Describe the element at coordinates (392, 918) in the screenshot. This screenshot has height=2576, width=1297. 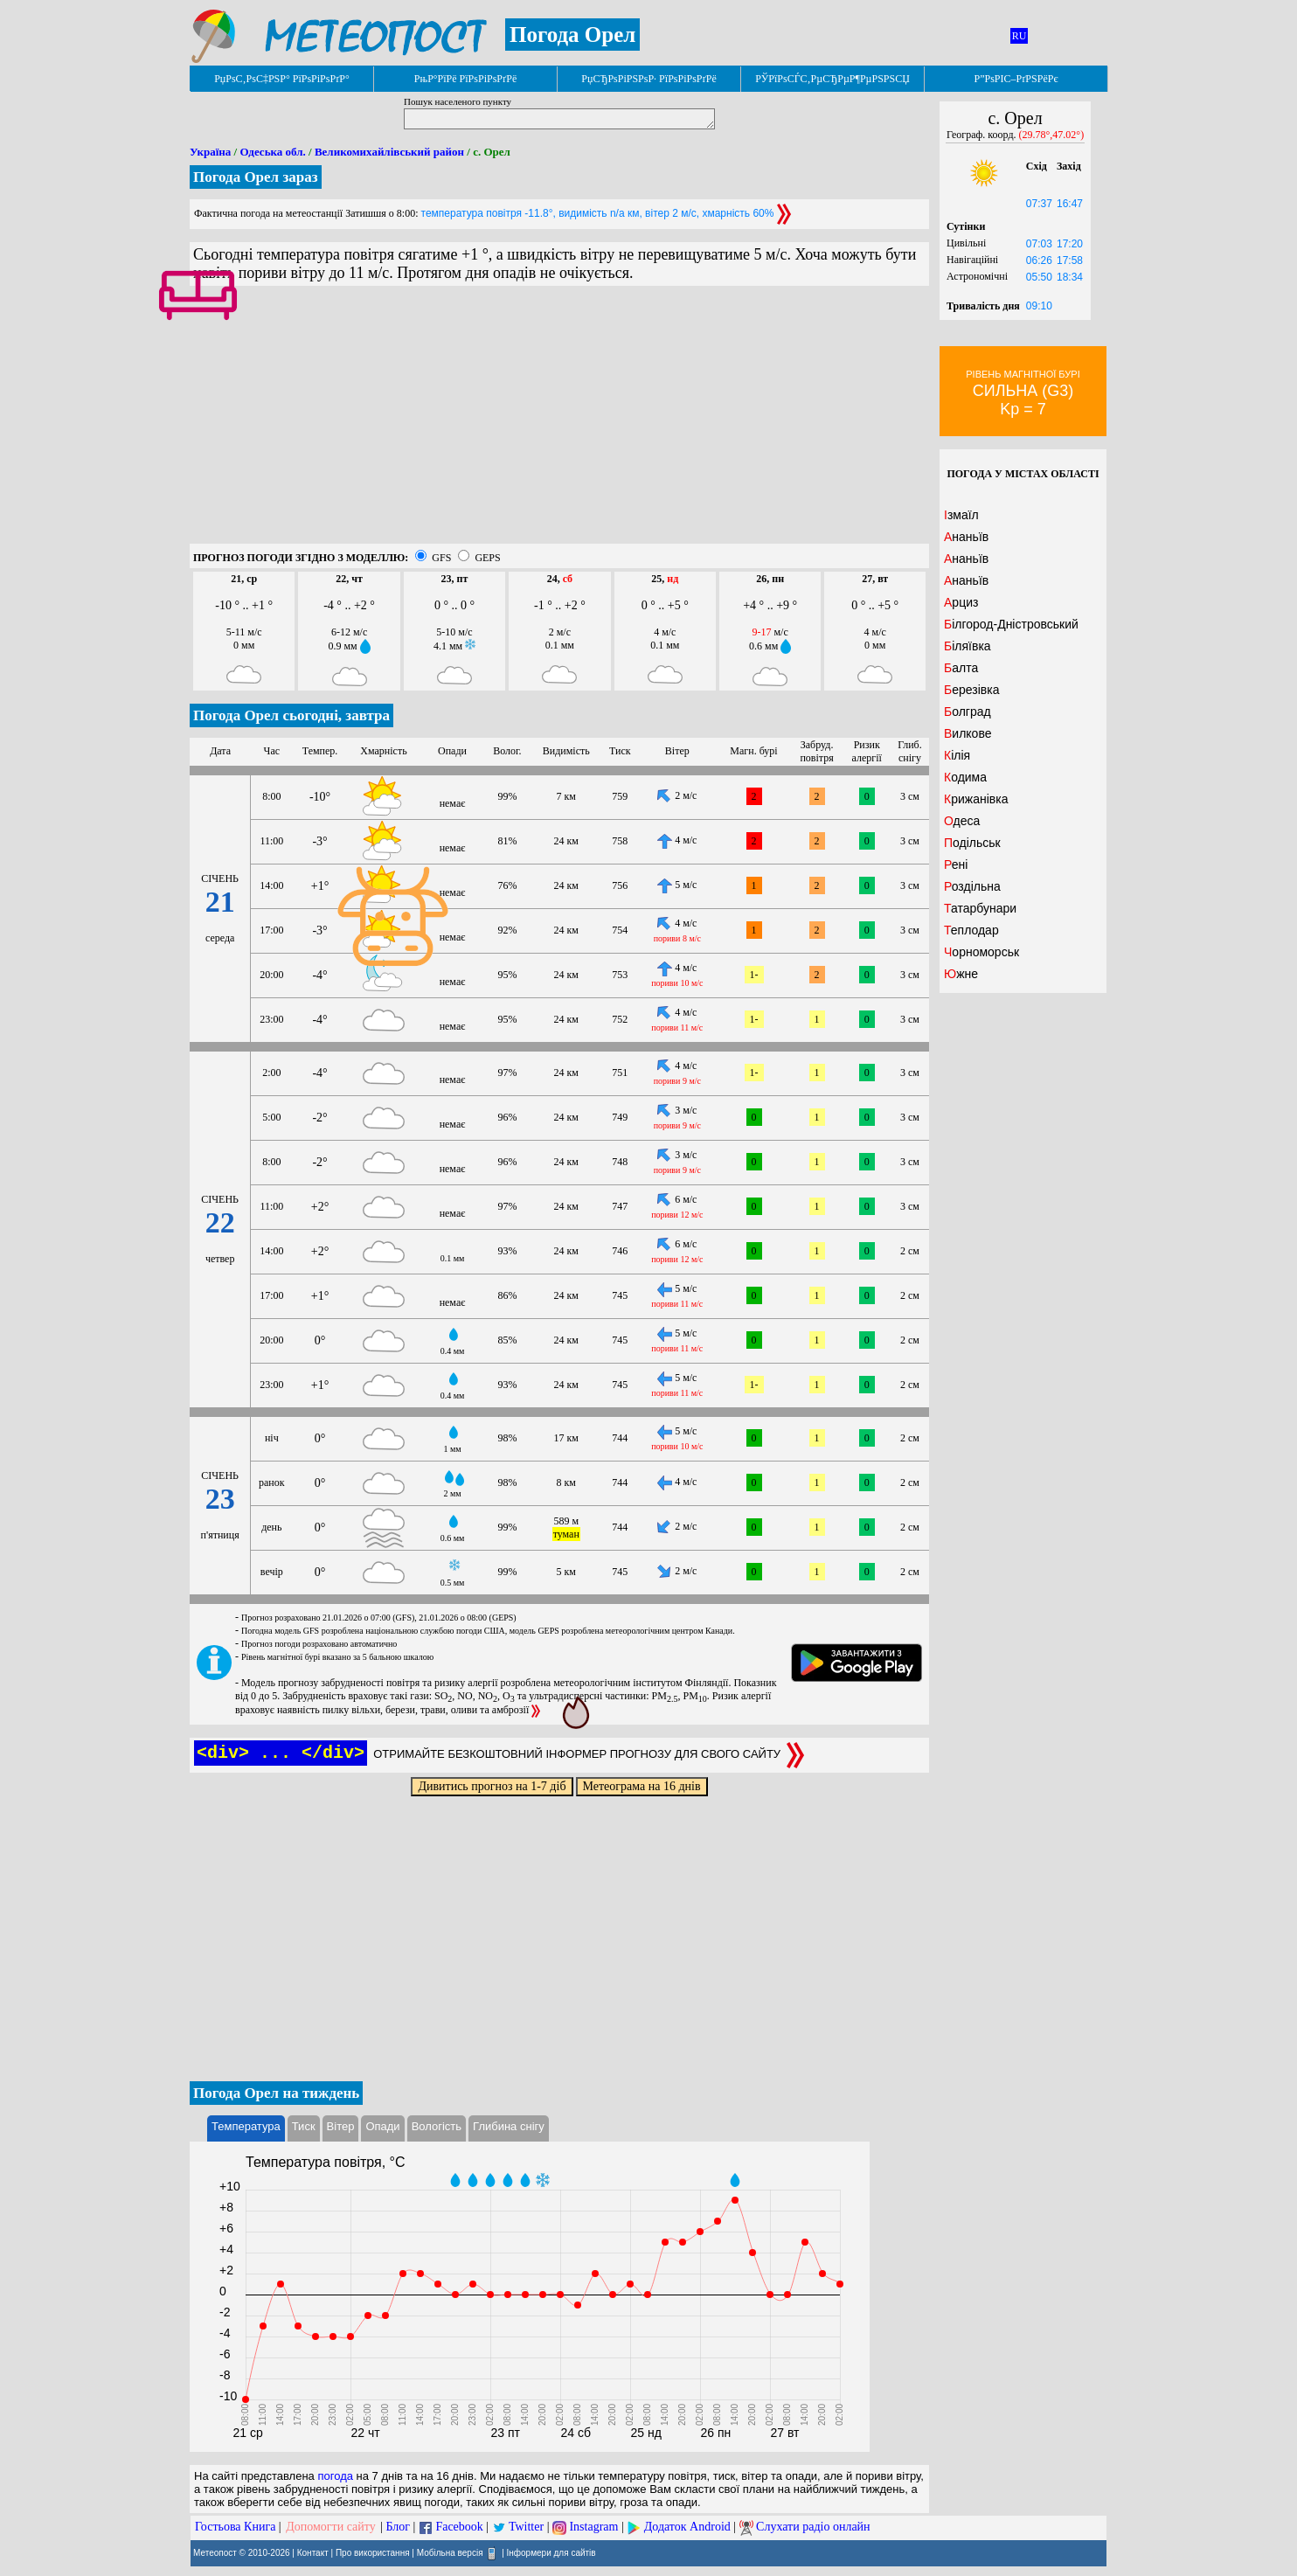
I see `access farm or agriculture features` at that location.